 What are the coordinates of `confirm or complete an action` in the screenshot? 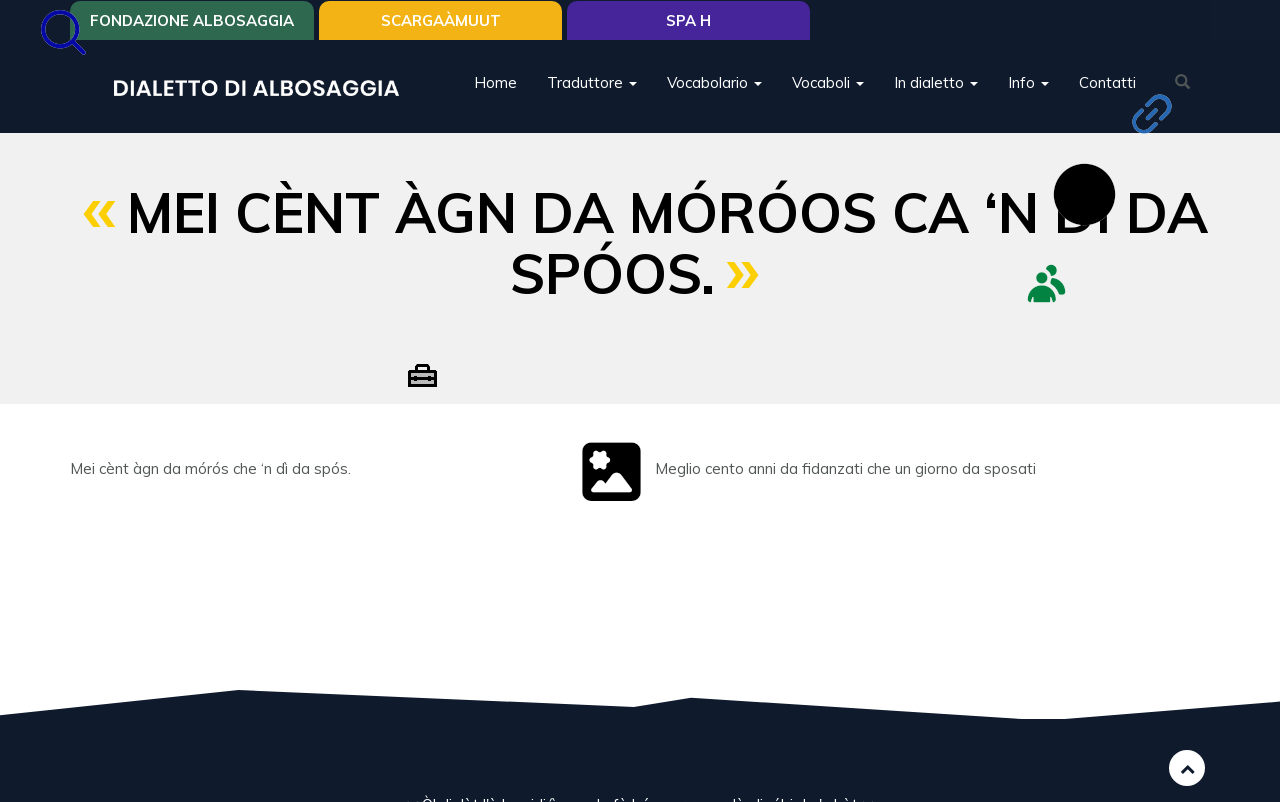 It's located at (1084, 194).